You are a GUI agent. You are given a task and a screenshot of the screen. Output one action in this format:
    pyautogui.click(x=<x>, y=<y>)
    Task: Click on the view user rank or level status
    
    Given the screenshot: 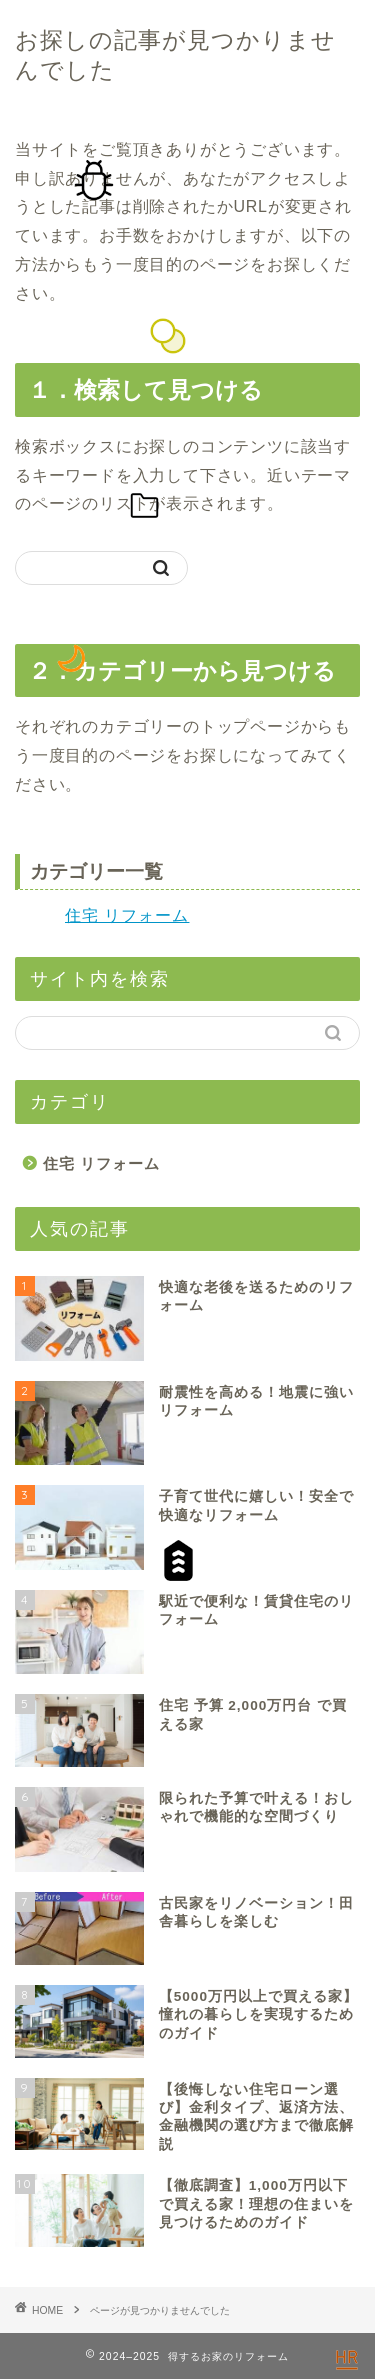 What is the action you would take?
    pyautogui.click(x=178, y=1560)
    